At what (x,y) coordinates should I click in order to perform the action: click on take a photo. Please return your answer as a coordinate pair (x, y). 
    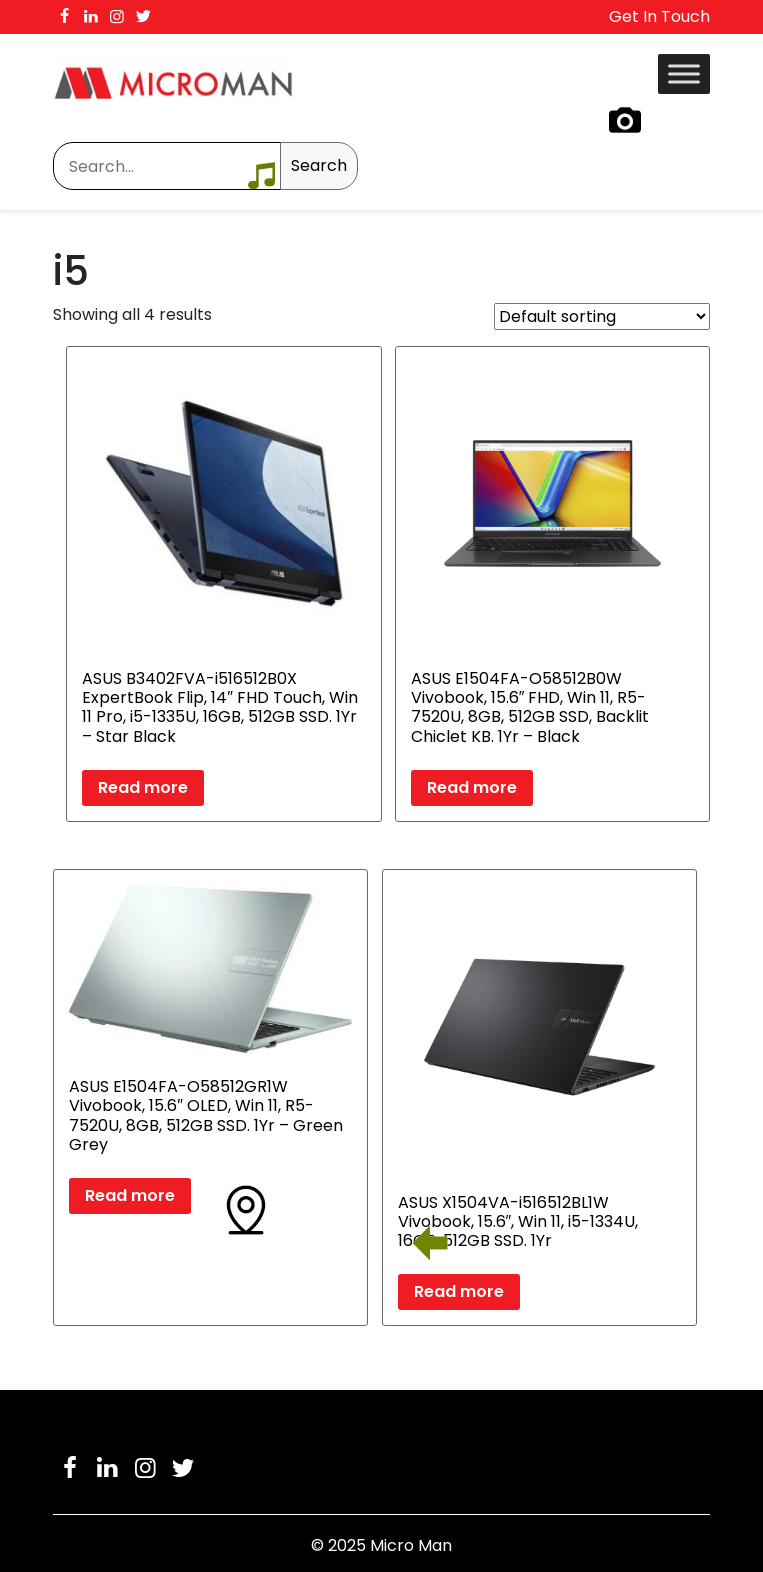
    Looking at the image, I should click on (625, 120).